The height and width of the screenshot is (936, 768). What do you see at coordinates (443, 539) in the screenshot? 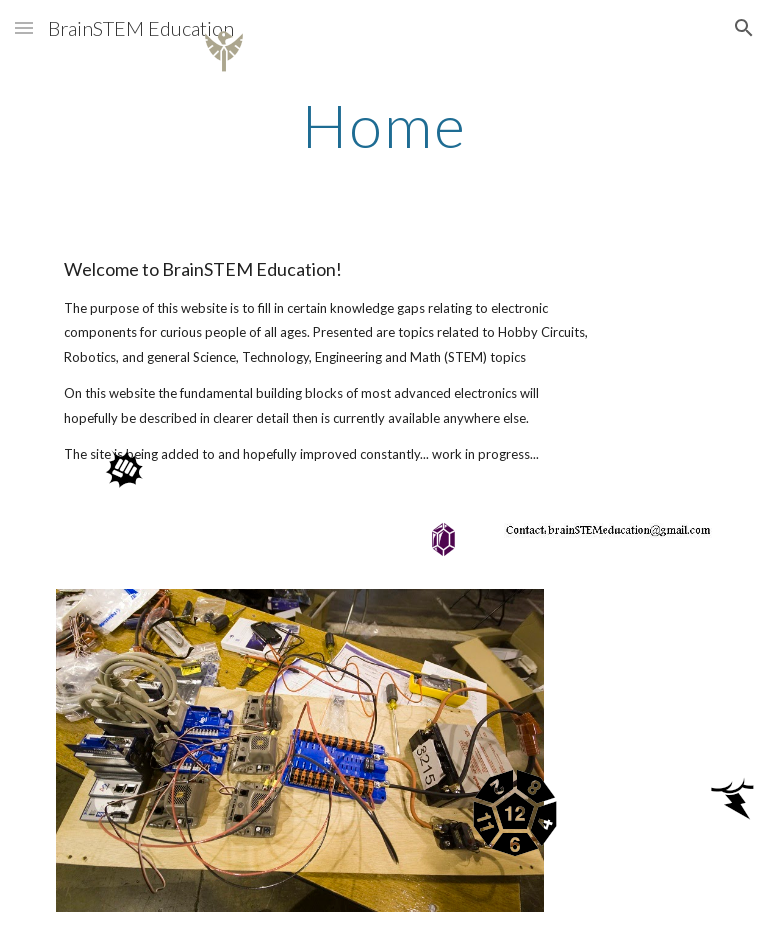
I see `collect or spend in-game currency` at bounding box center [443, 539].